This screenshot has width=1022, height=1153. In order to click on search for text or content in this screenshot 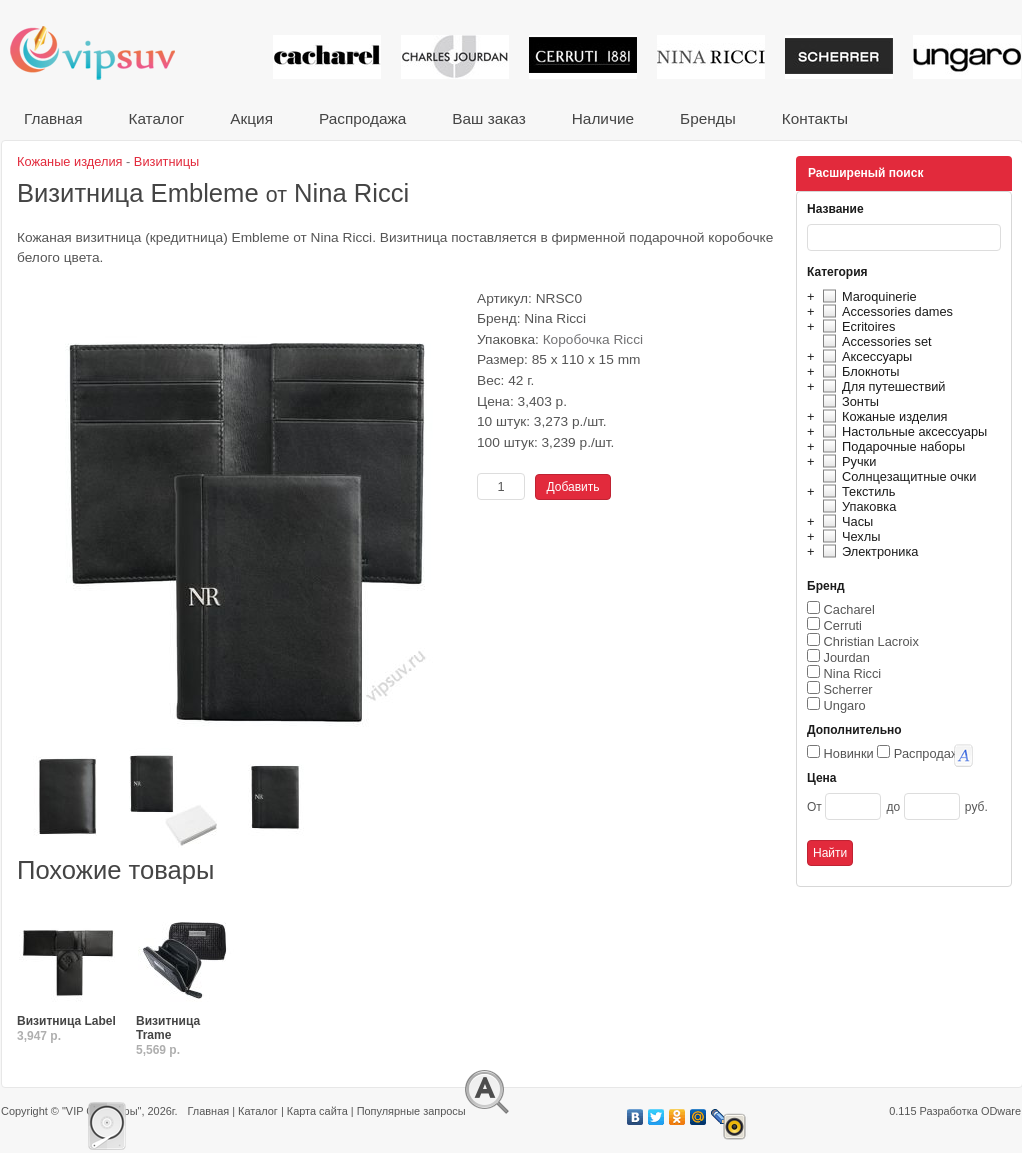, I will do `click(487, 1092)`.